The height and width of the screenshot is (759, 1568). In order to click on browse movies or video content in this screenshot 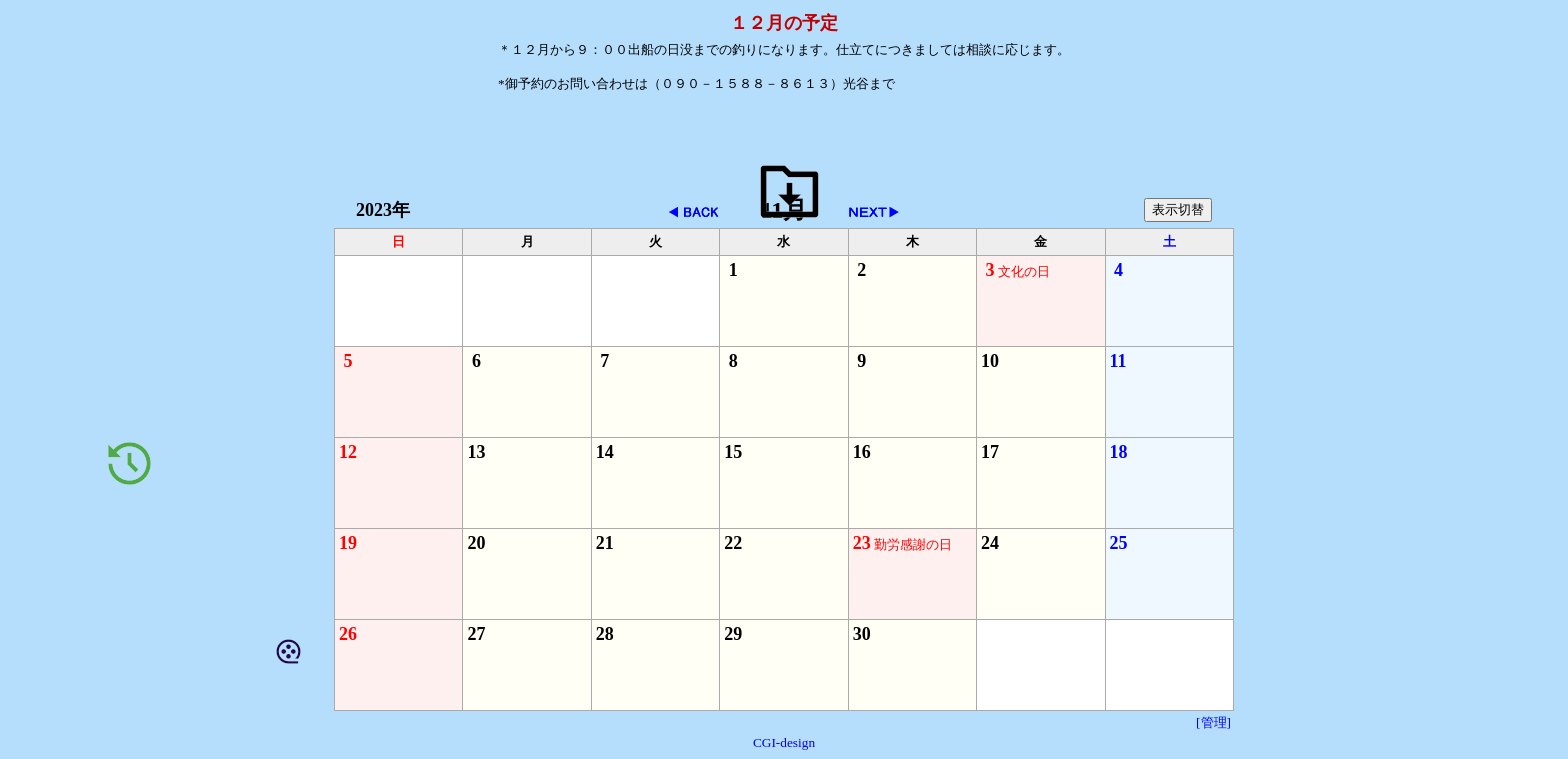, I will do `click(288, 651)`.